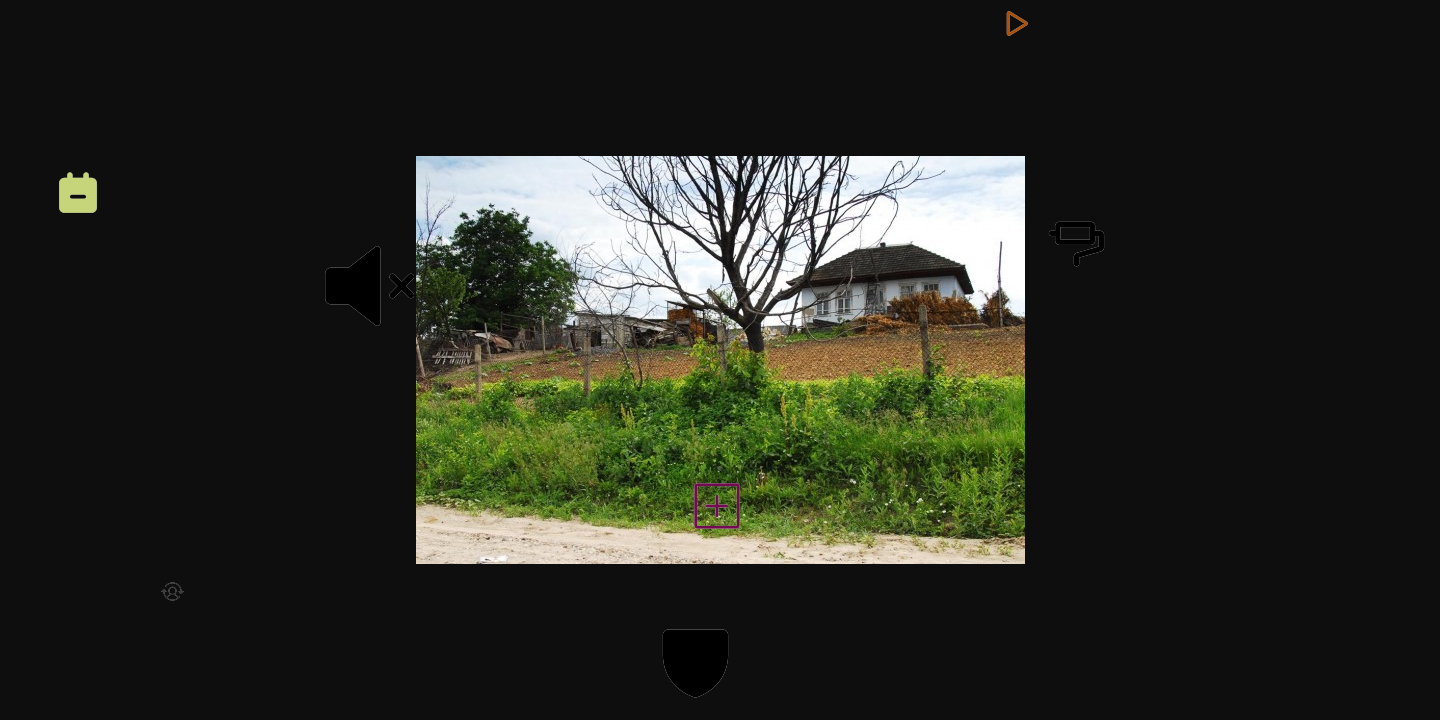  Describe the element at coordinates (717, 506) in the screenshot. I see `add a new item or entry` at that location.